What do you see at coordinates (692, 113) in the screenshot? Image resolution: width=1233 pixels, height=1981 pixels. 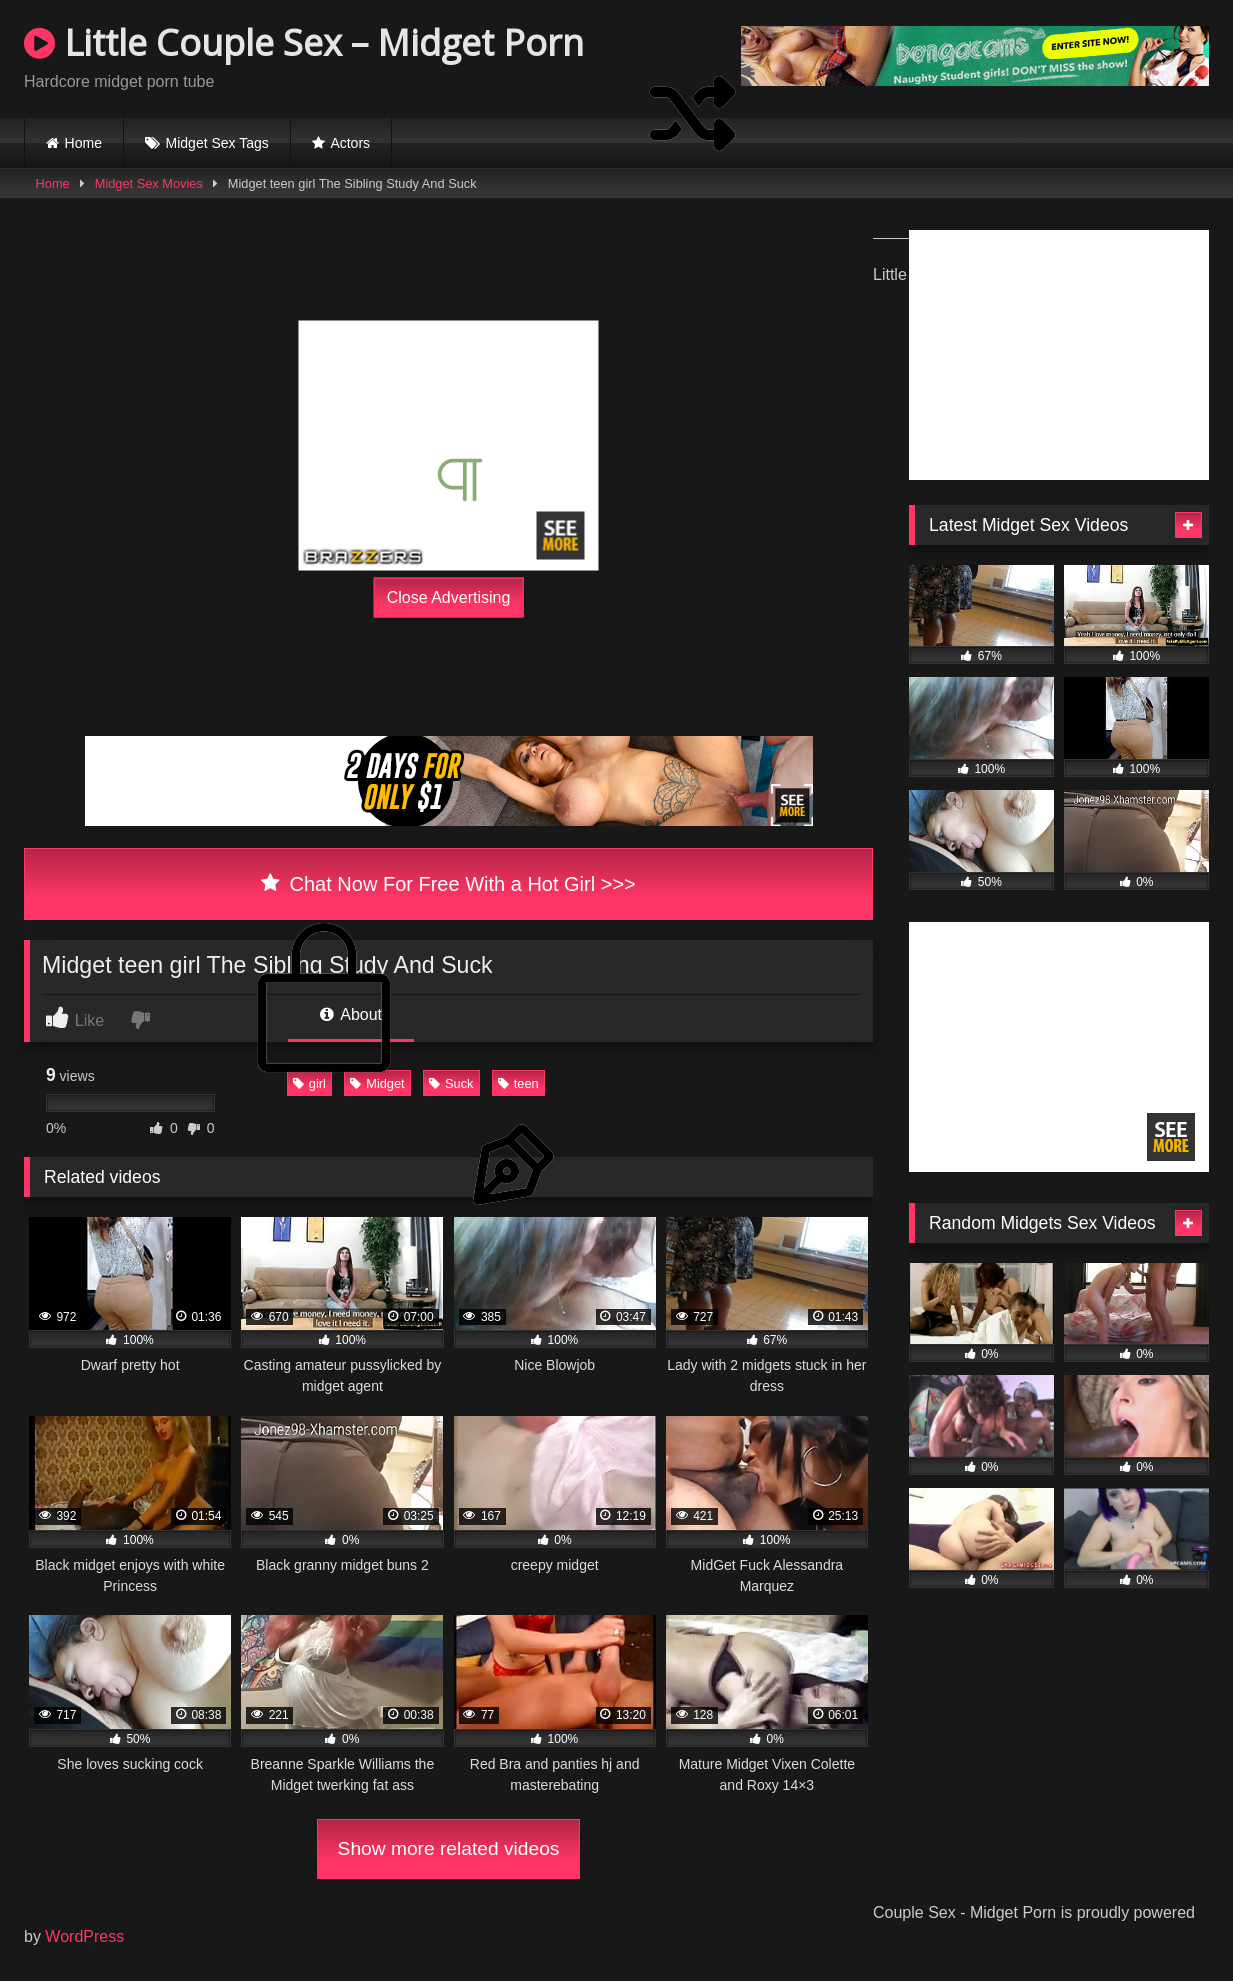 I see `shuffle or randomize content` at bounding box center [692, 113].